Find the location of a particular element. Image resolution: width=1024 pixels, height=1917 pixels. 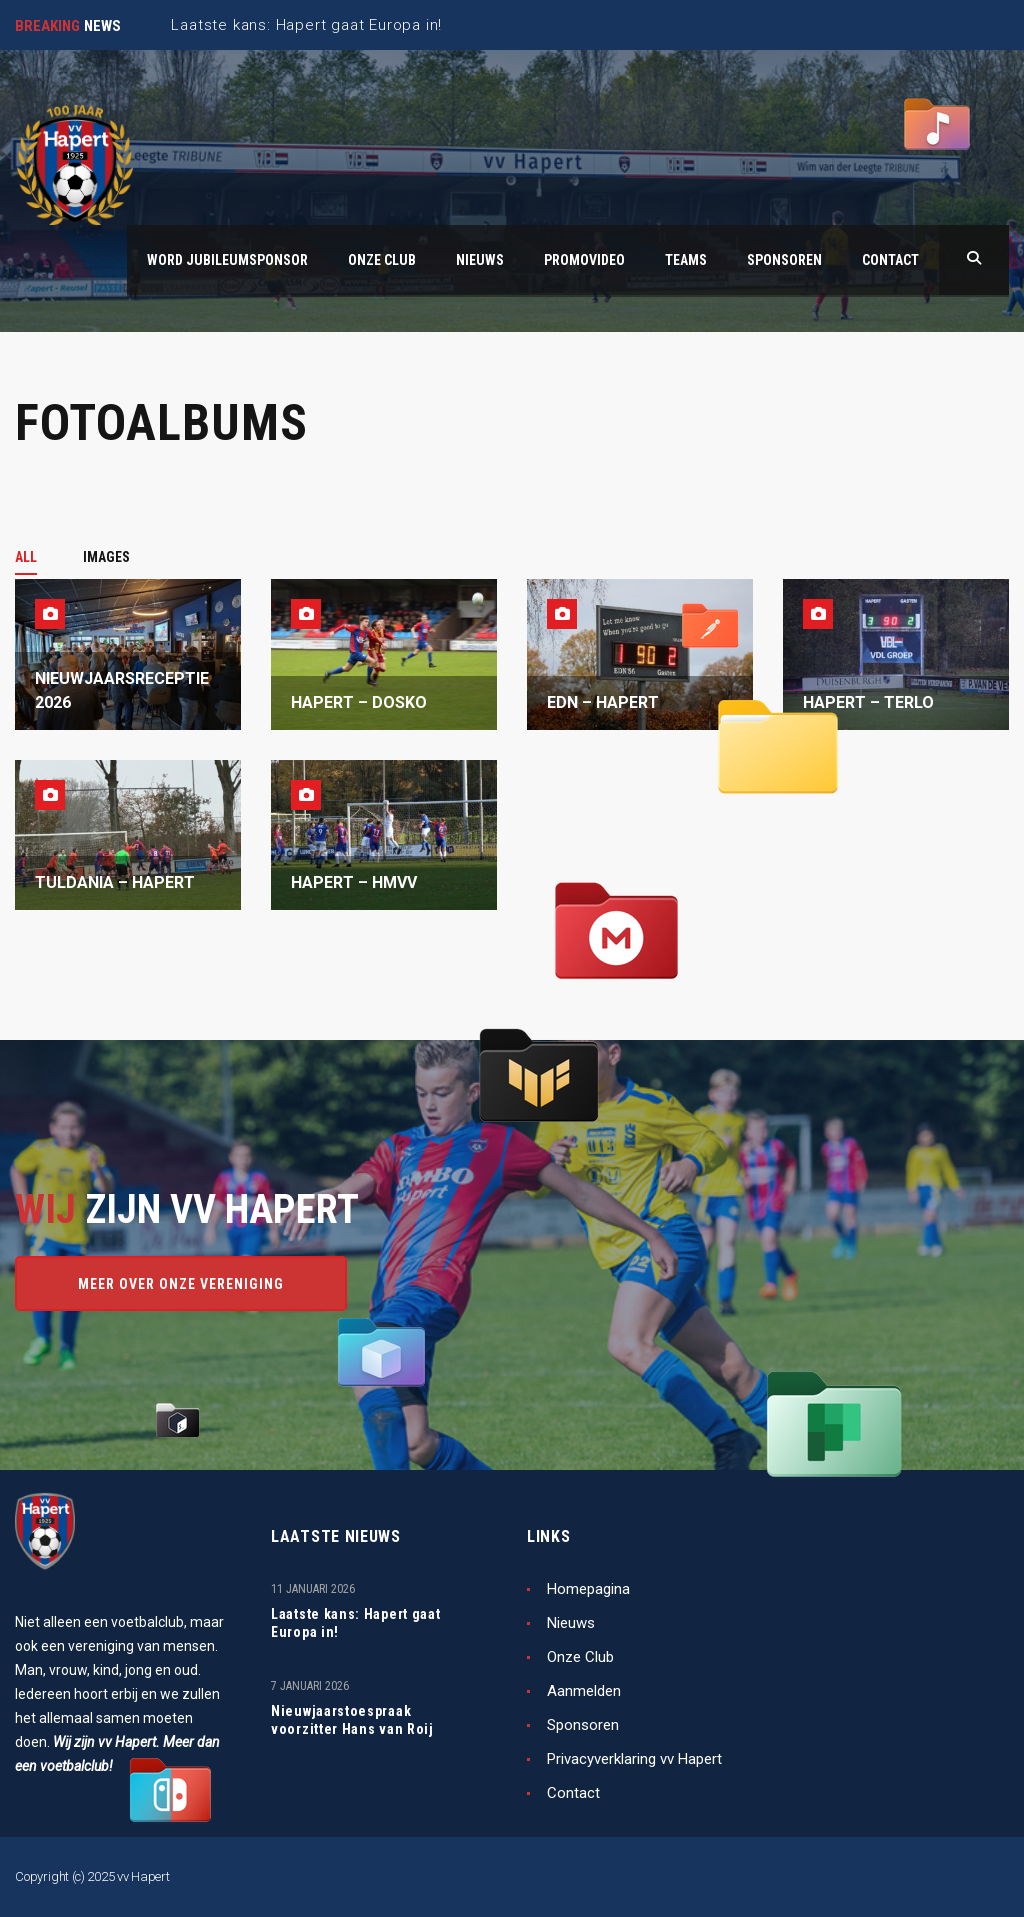

open folder to view contents is located at coordinates (778, 750).